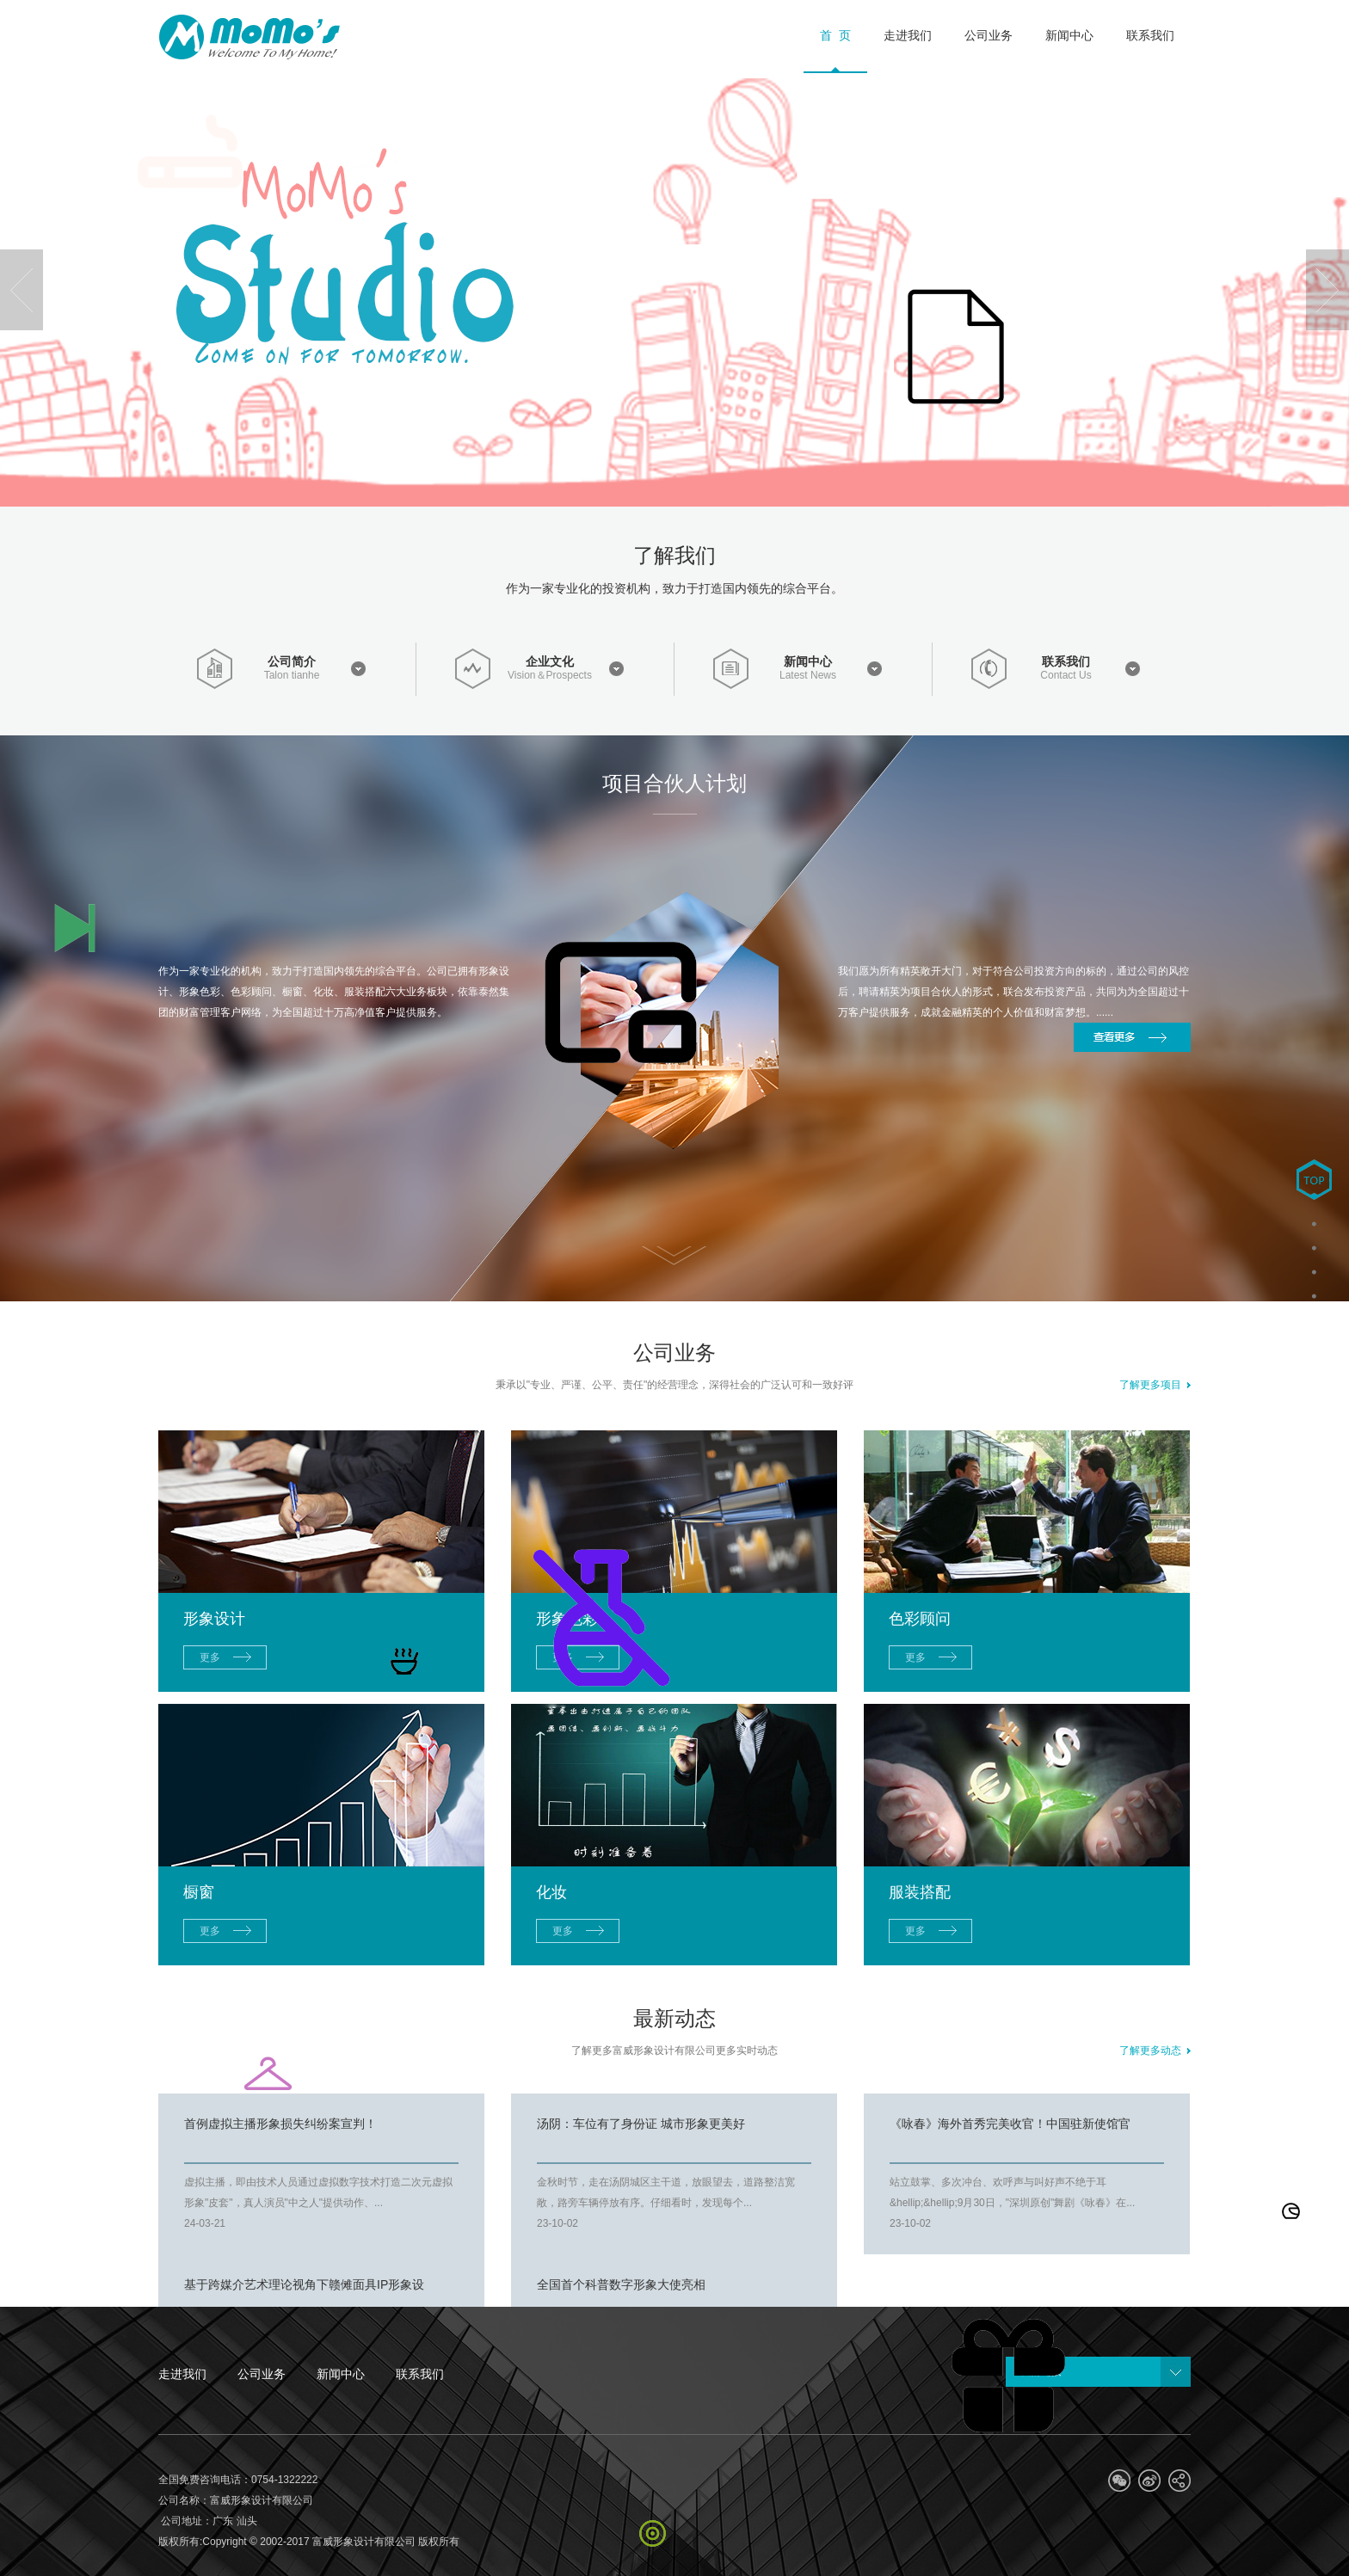 This screenshot has width=1349, height=2576. Describe the element at coordinates (75, 928) in the screenshot. I see `skip to the next track` at that location.